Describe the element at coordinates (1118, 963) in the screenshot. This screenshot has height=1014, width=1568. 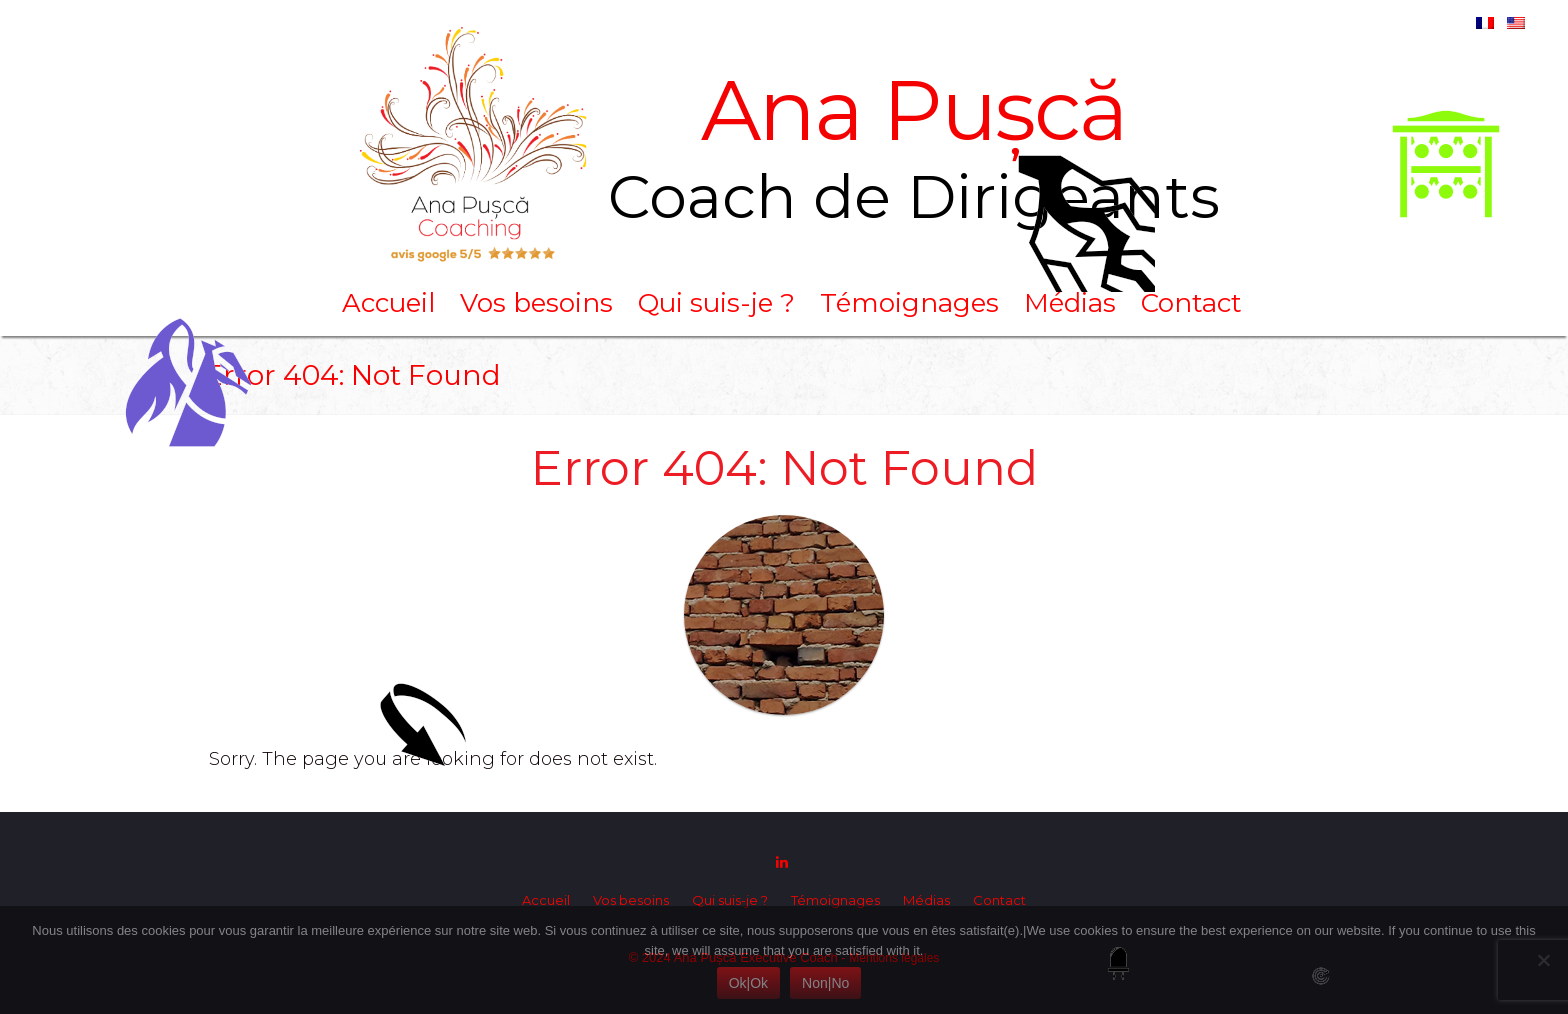
I see `indicates device power status` at that location.